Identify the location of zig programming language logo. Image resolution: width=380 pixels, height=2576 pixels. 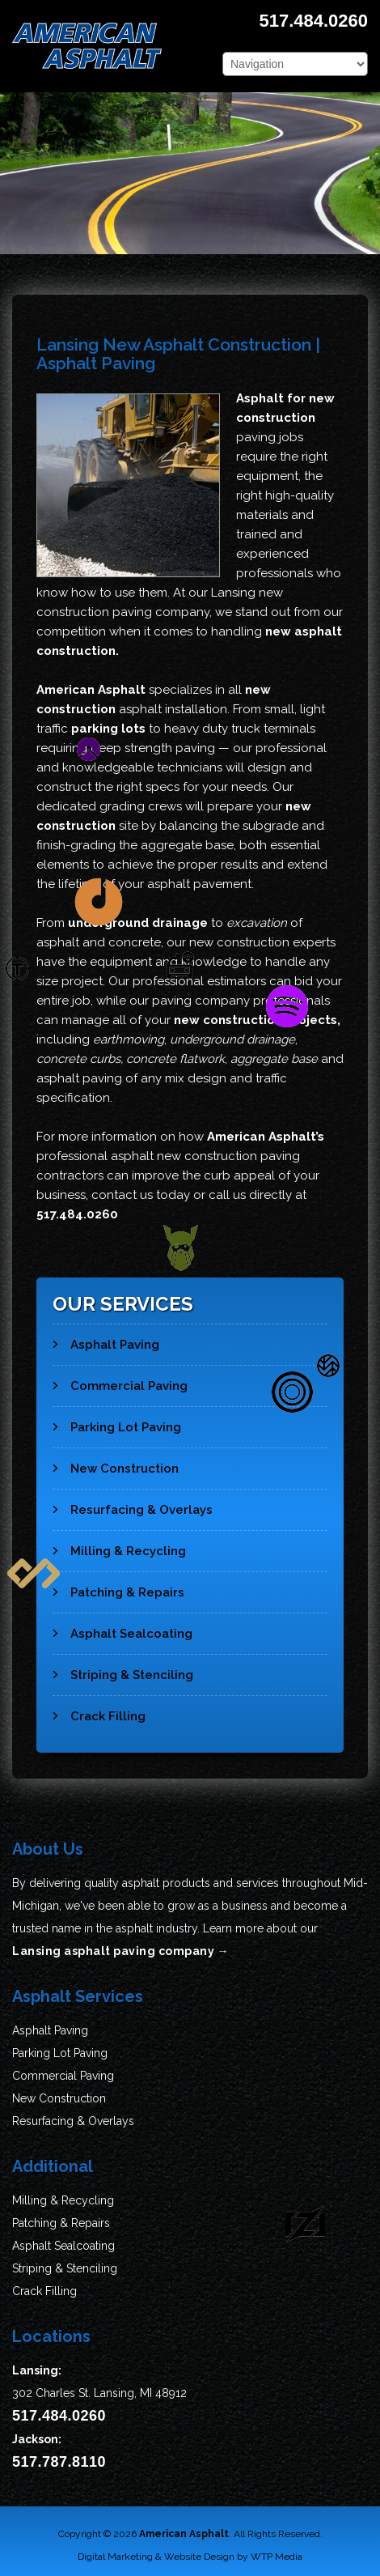
(305, 2224).